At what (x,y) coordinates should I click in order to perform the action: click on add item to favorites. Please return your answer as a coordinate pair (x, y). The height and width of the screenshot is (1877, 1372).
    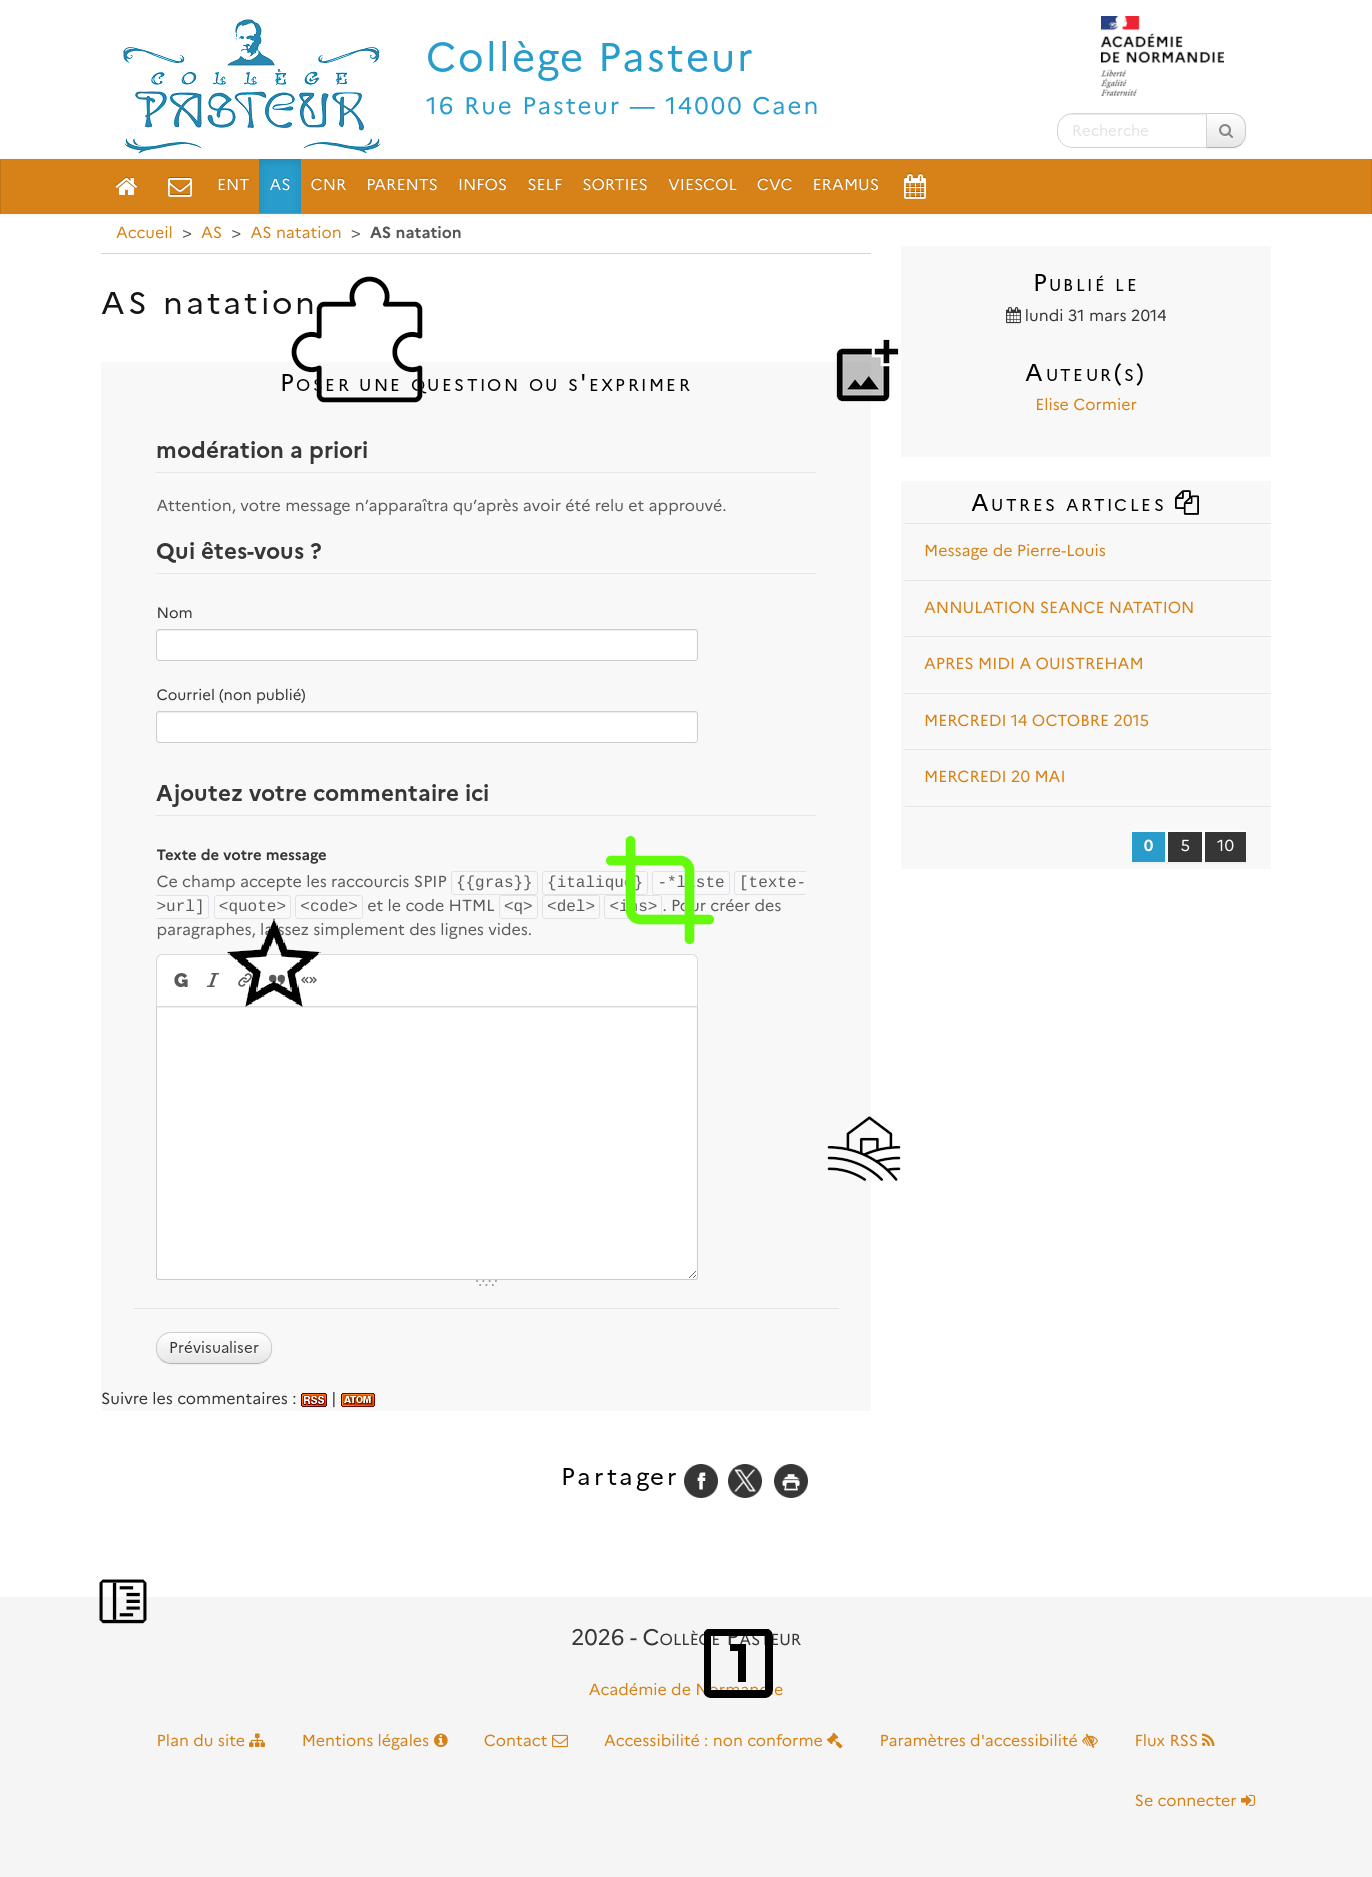
    Looking at the image, I should click on (274, 965).